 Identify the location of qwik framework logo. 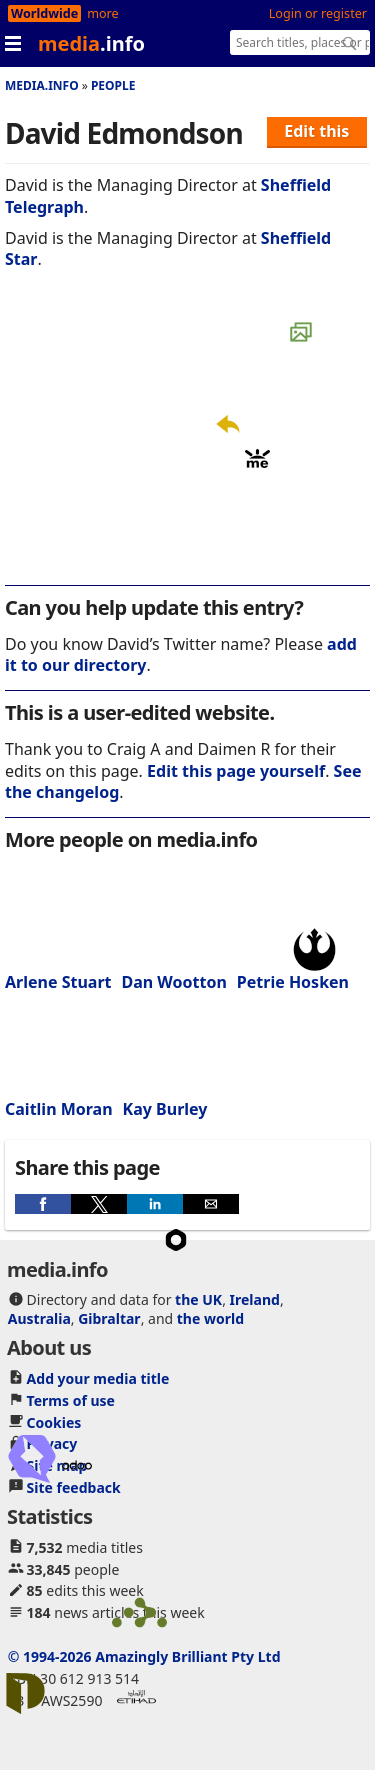
(32, 1459).